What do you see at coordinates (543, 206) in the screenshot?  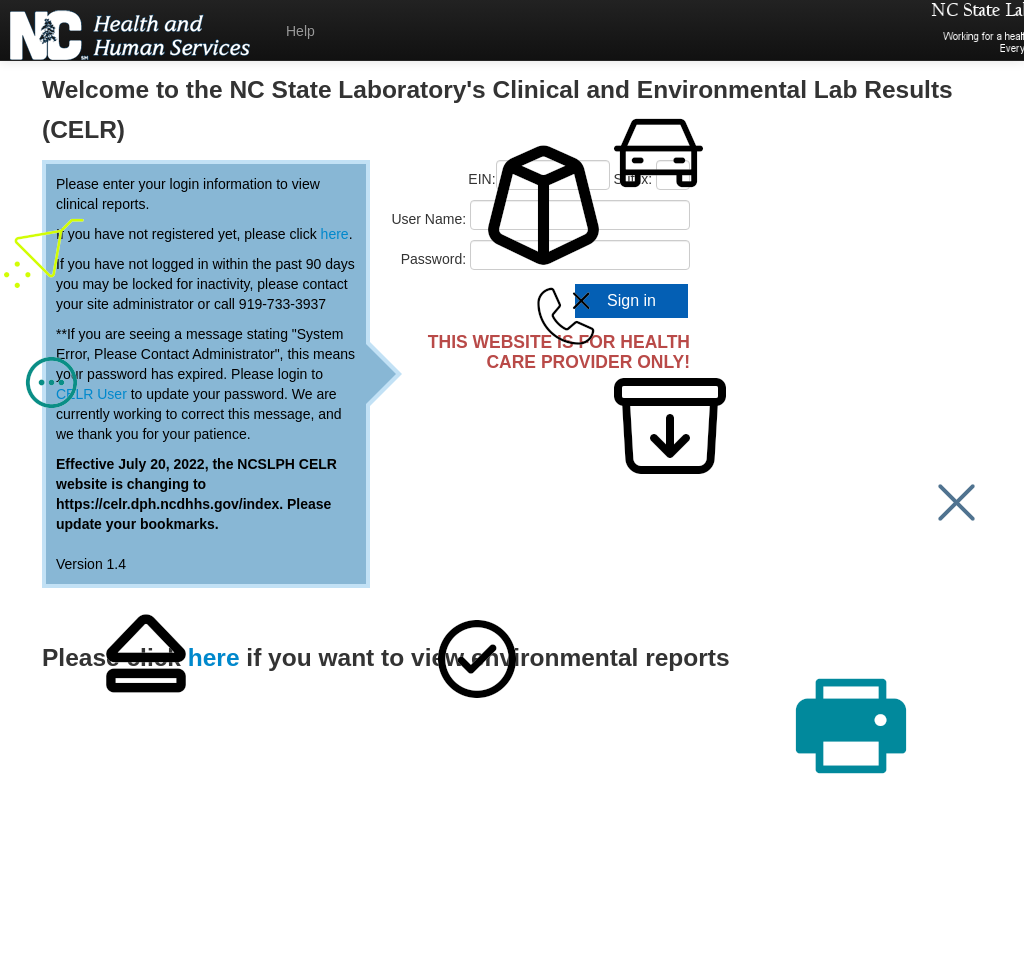 I see `view 3D object or model` at bounding box center [543, 206].